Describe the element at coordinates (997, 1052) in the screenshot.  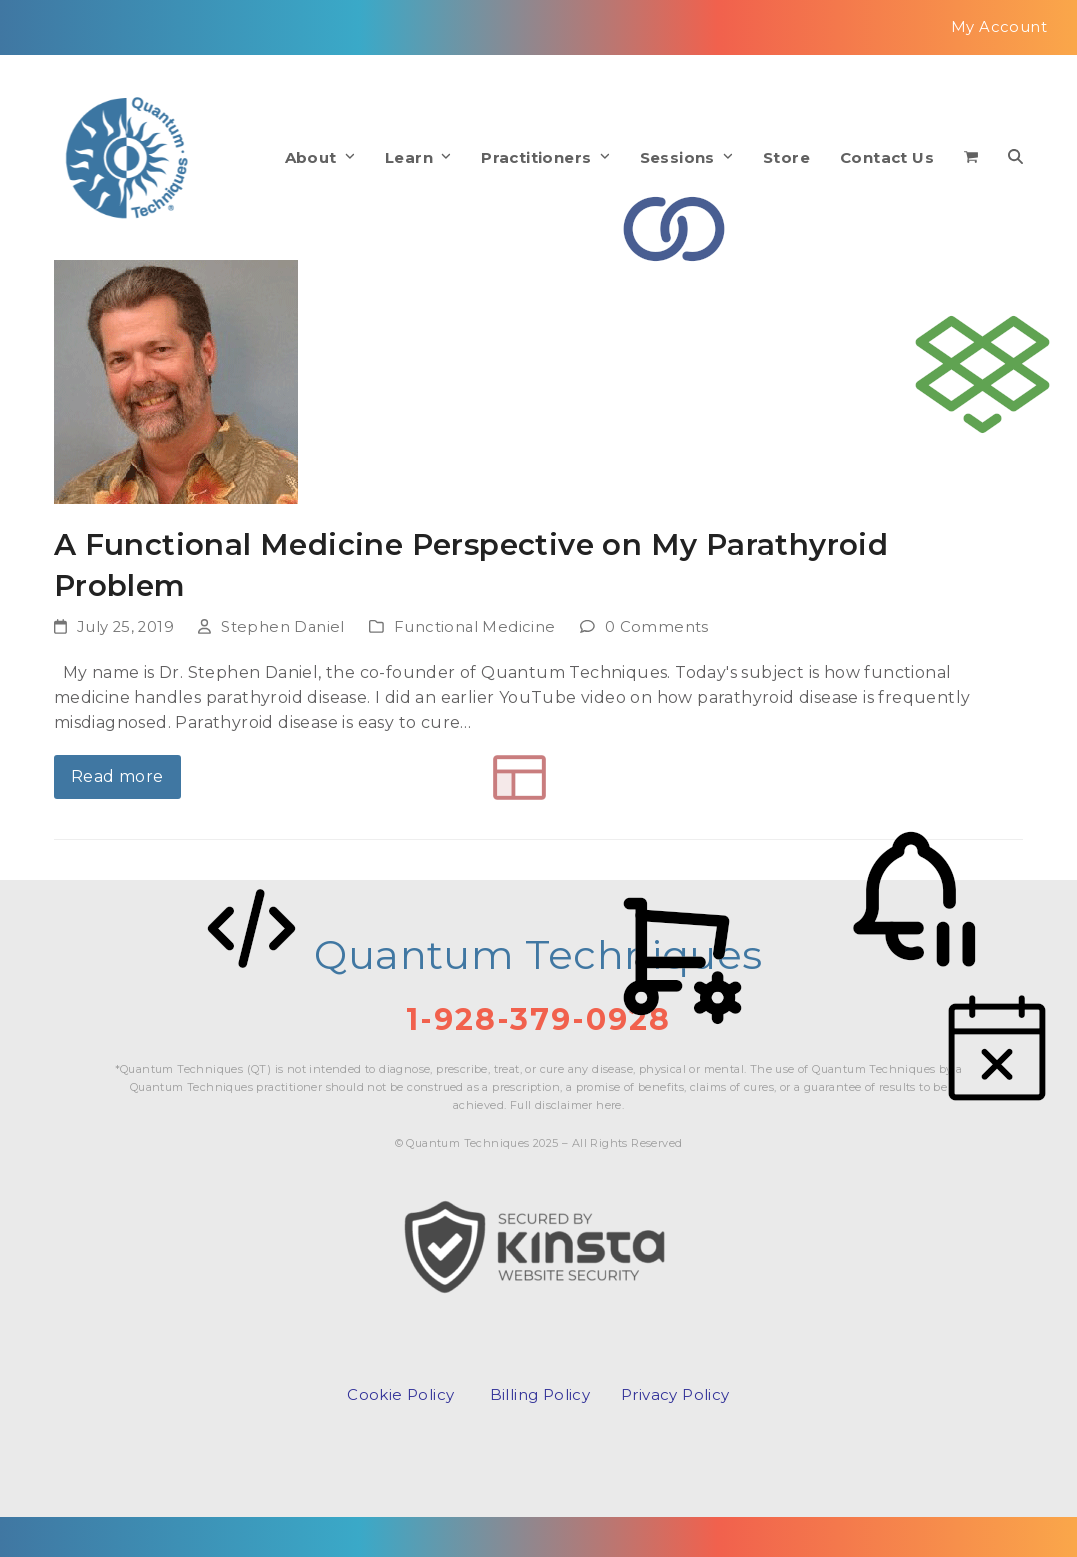
I see `cancel or delete an event` at that location.